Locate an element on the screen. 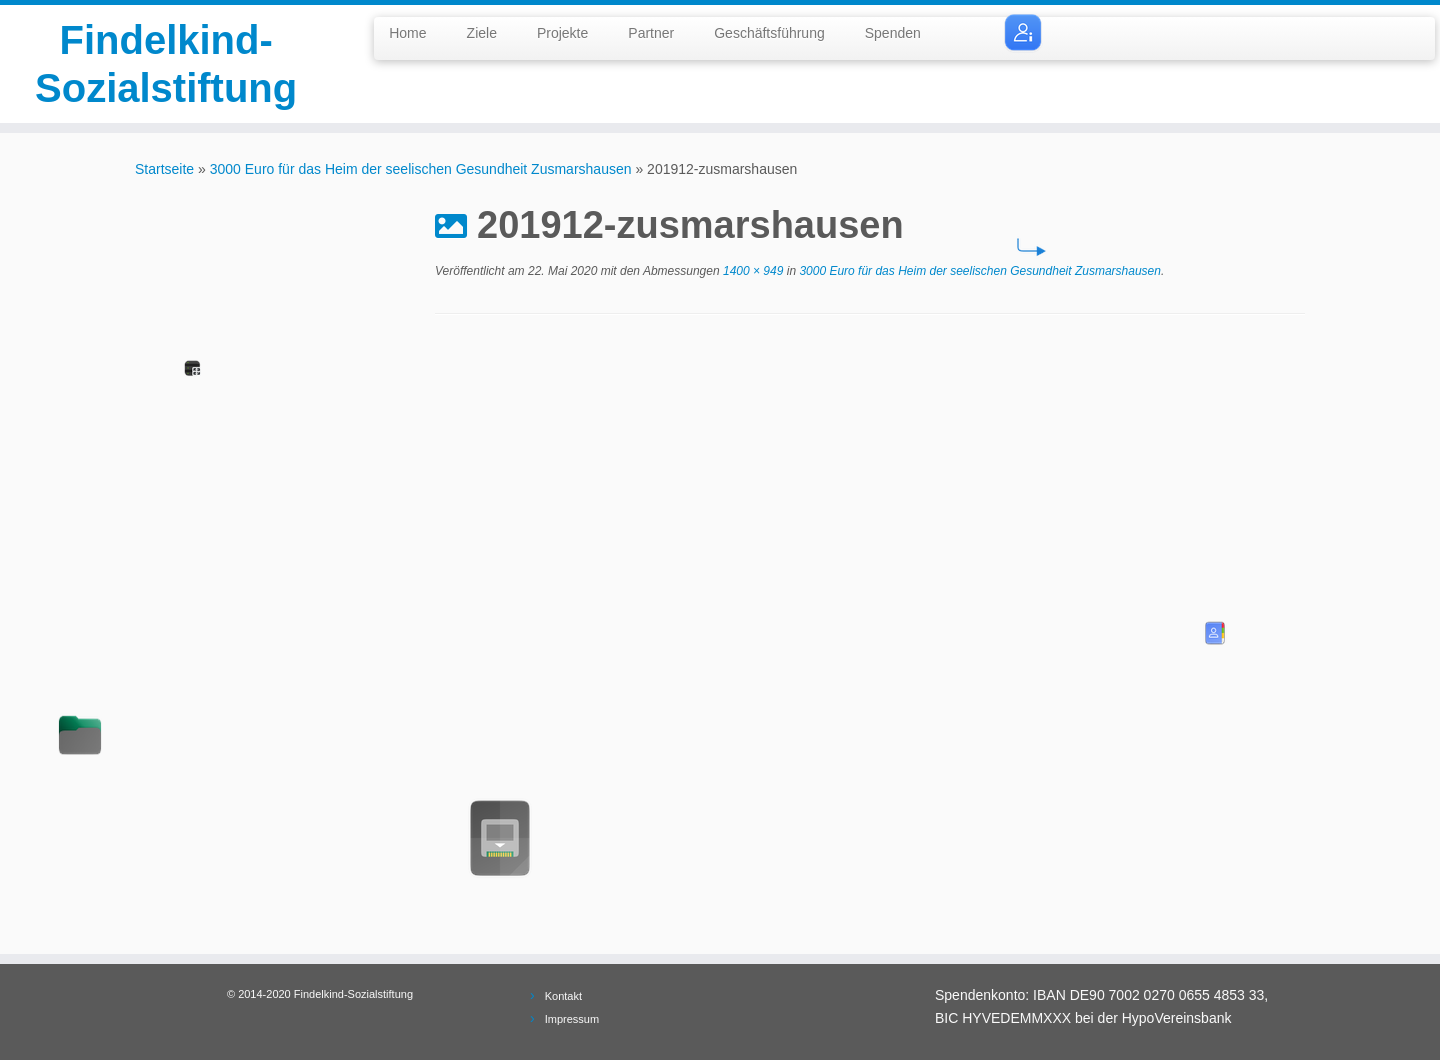 The width and height of the screenshot is (1440, 1060). forward an email message is located at coordinates (1032, 245).